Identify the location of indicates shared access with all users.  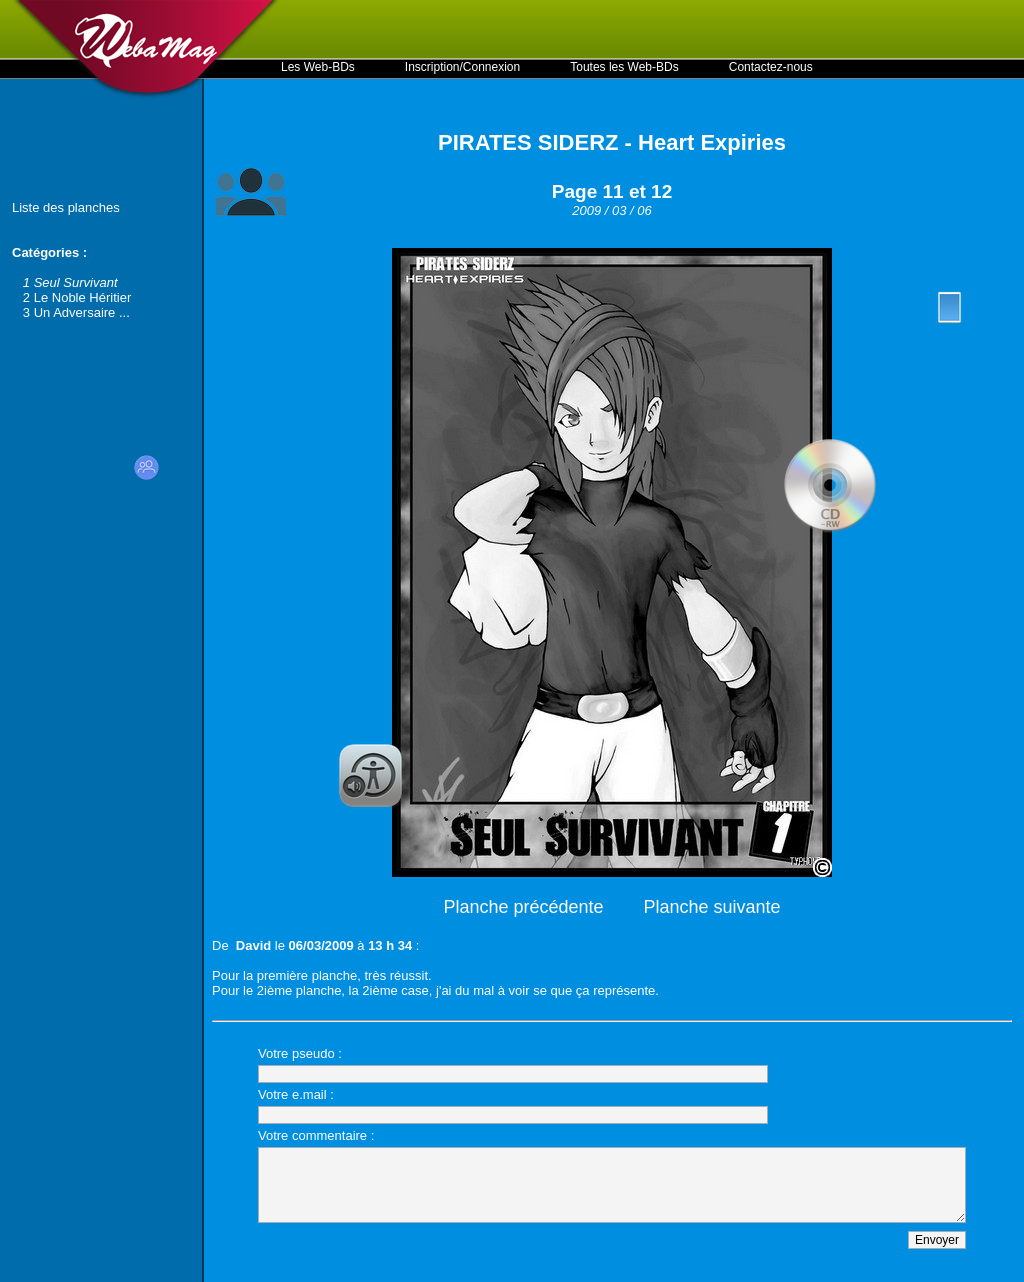
(251, 185).